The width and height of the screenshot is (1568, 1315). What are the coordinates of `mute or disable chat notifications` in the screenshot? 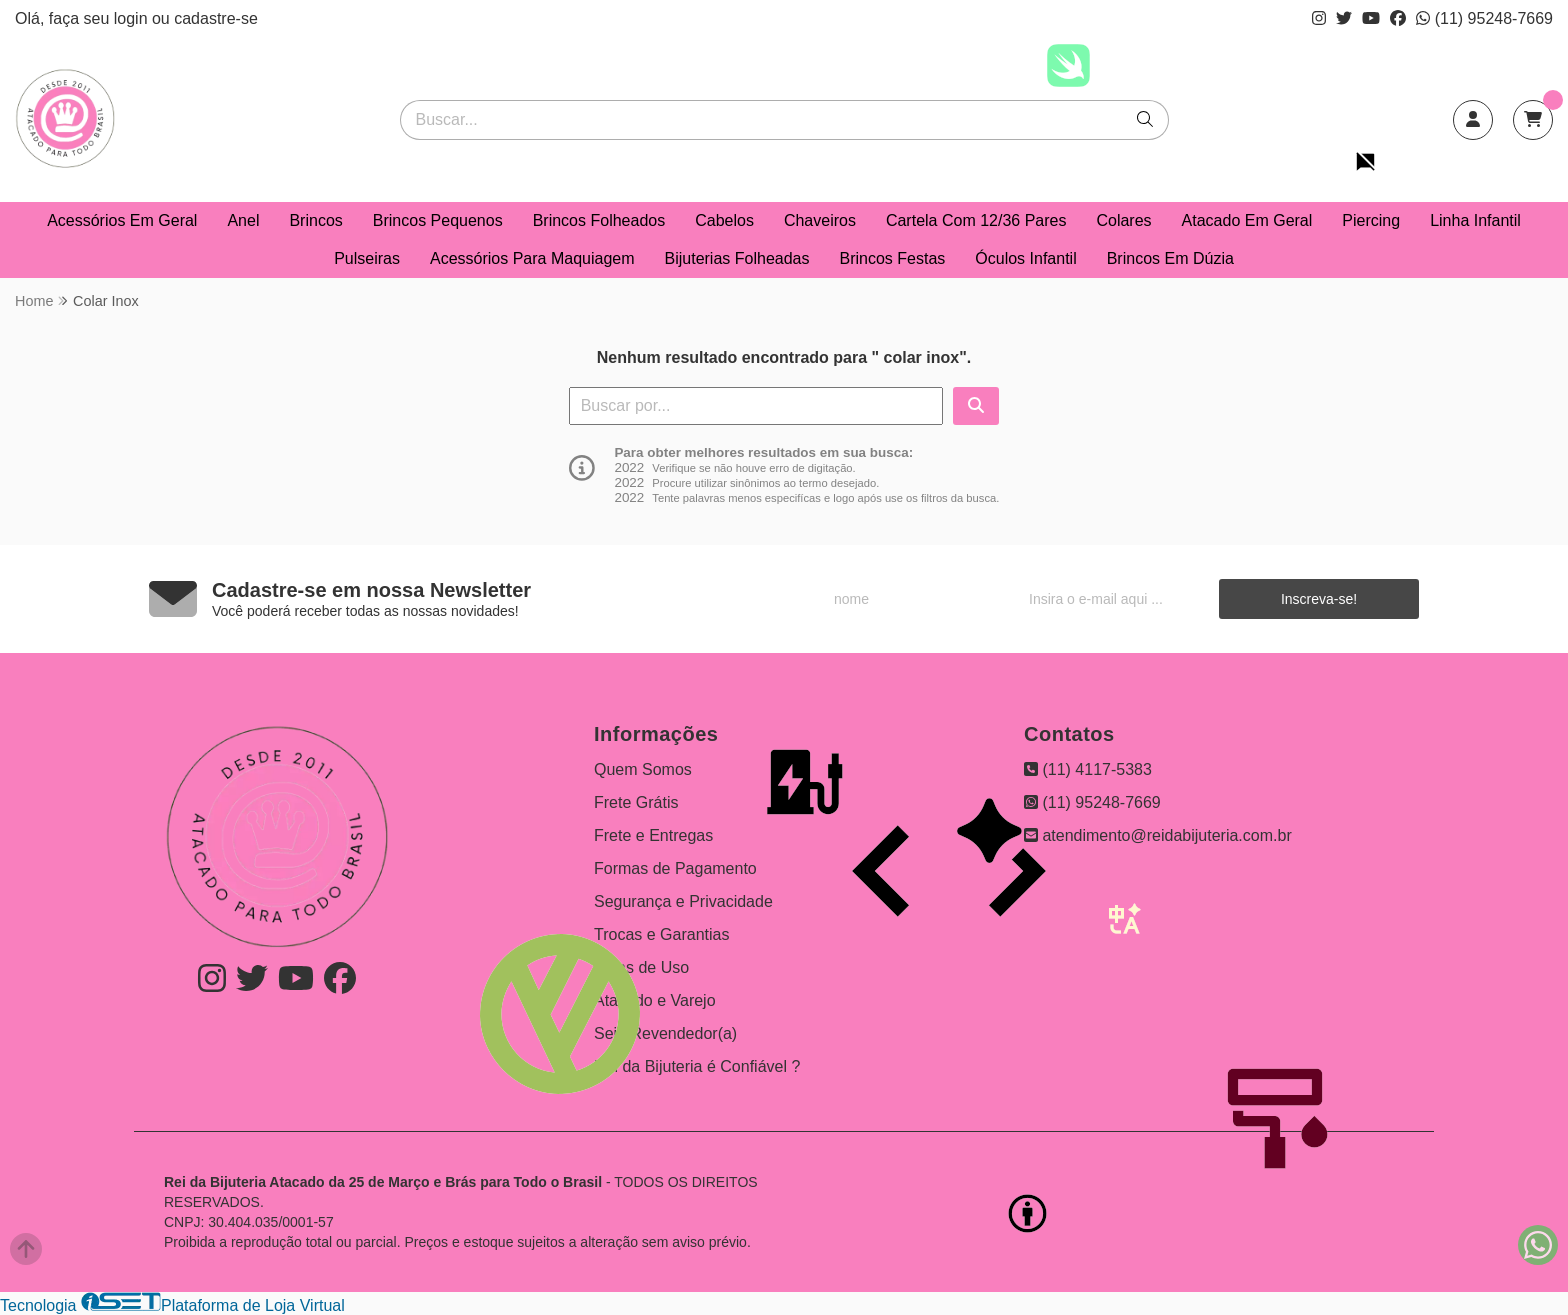 It's located at (1365, 161).